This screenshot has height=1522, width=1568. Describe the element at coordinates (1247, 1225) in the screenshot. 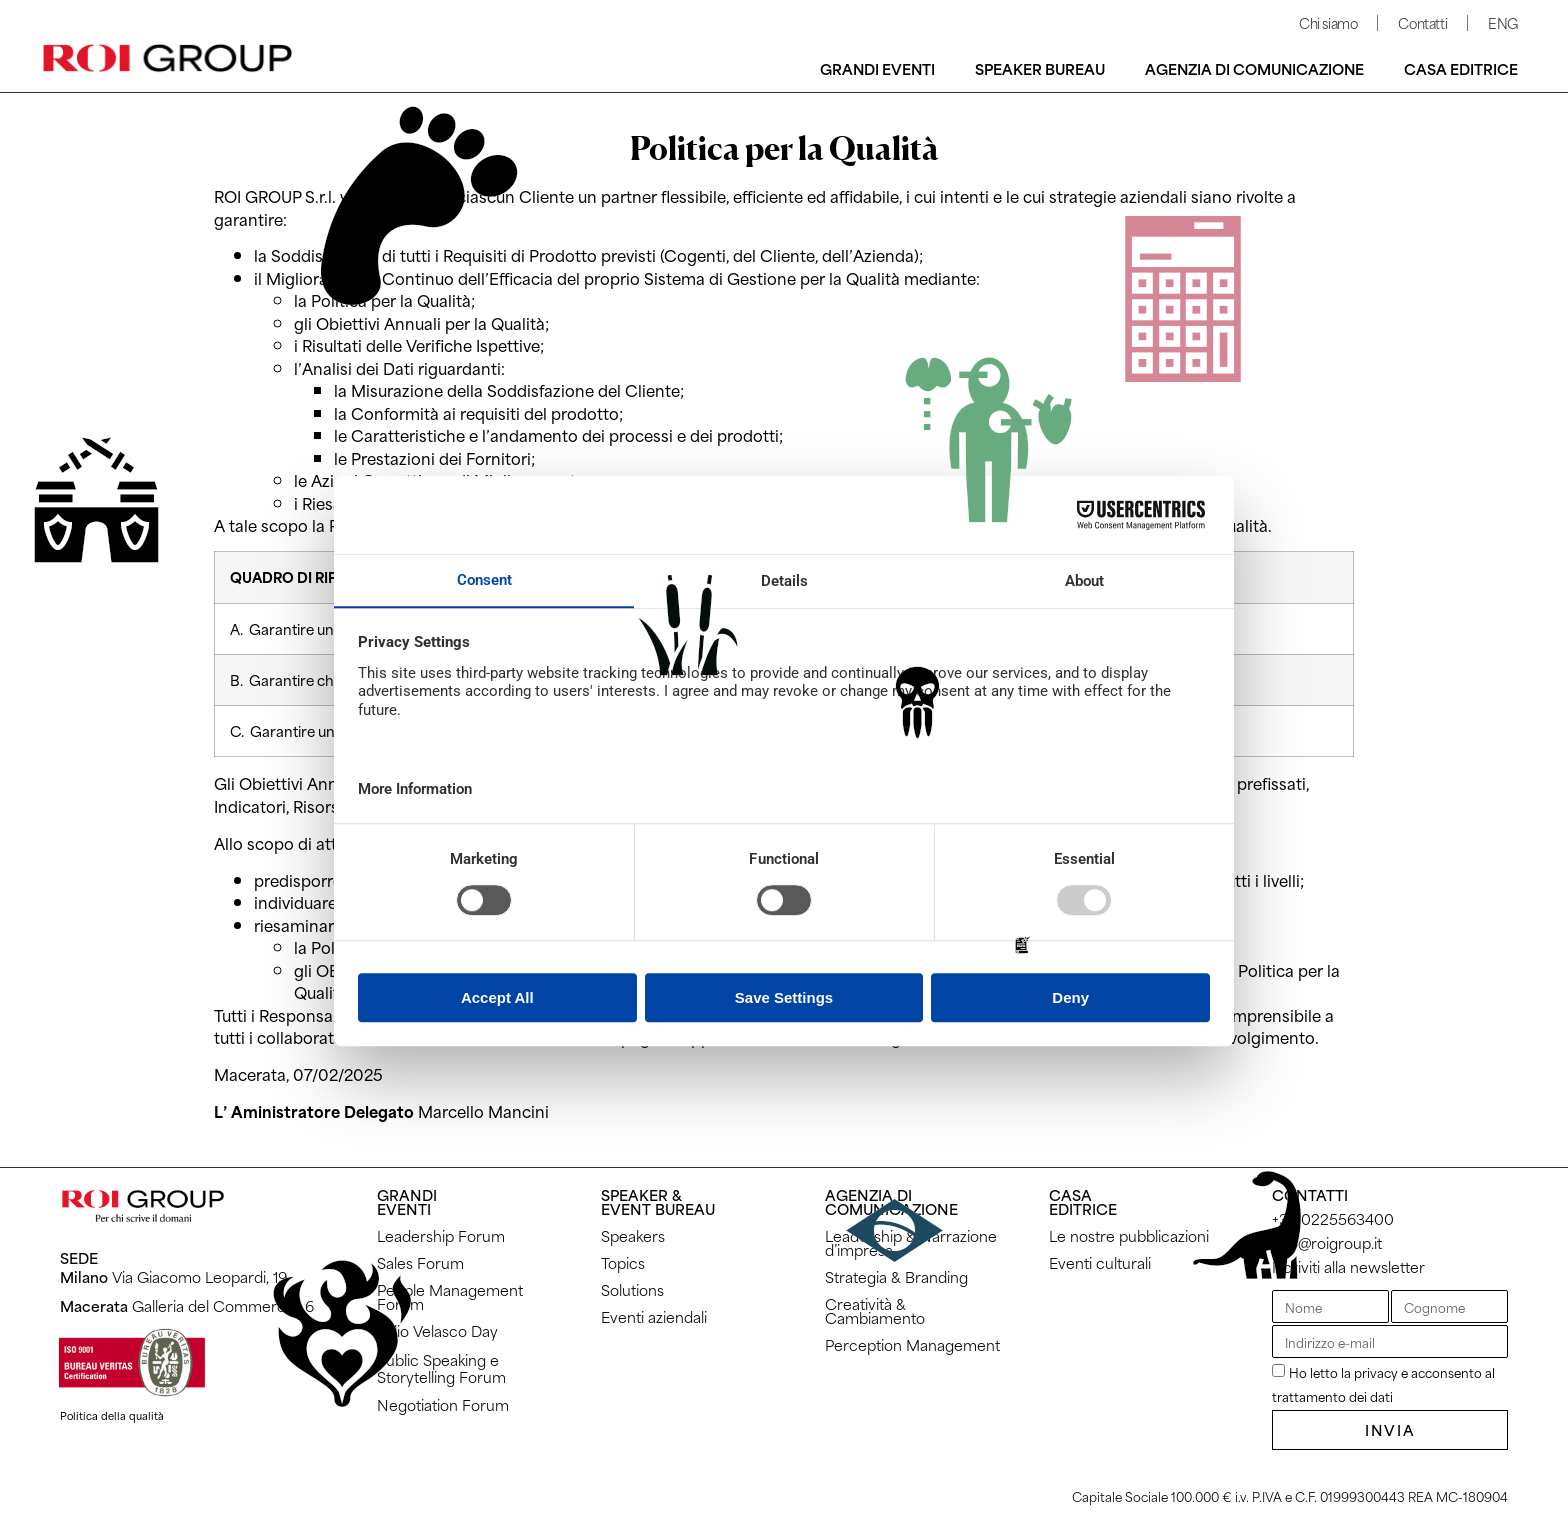

I see `dinosaur category or prehistoric theme indicator` at that location.